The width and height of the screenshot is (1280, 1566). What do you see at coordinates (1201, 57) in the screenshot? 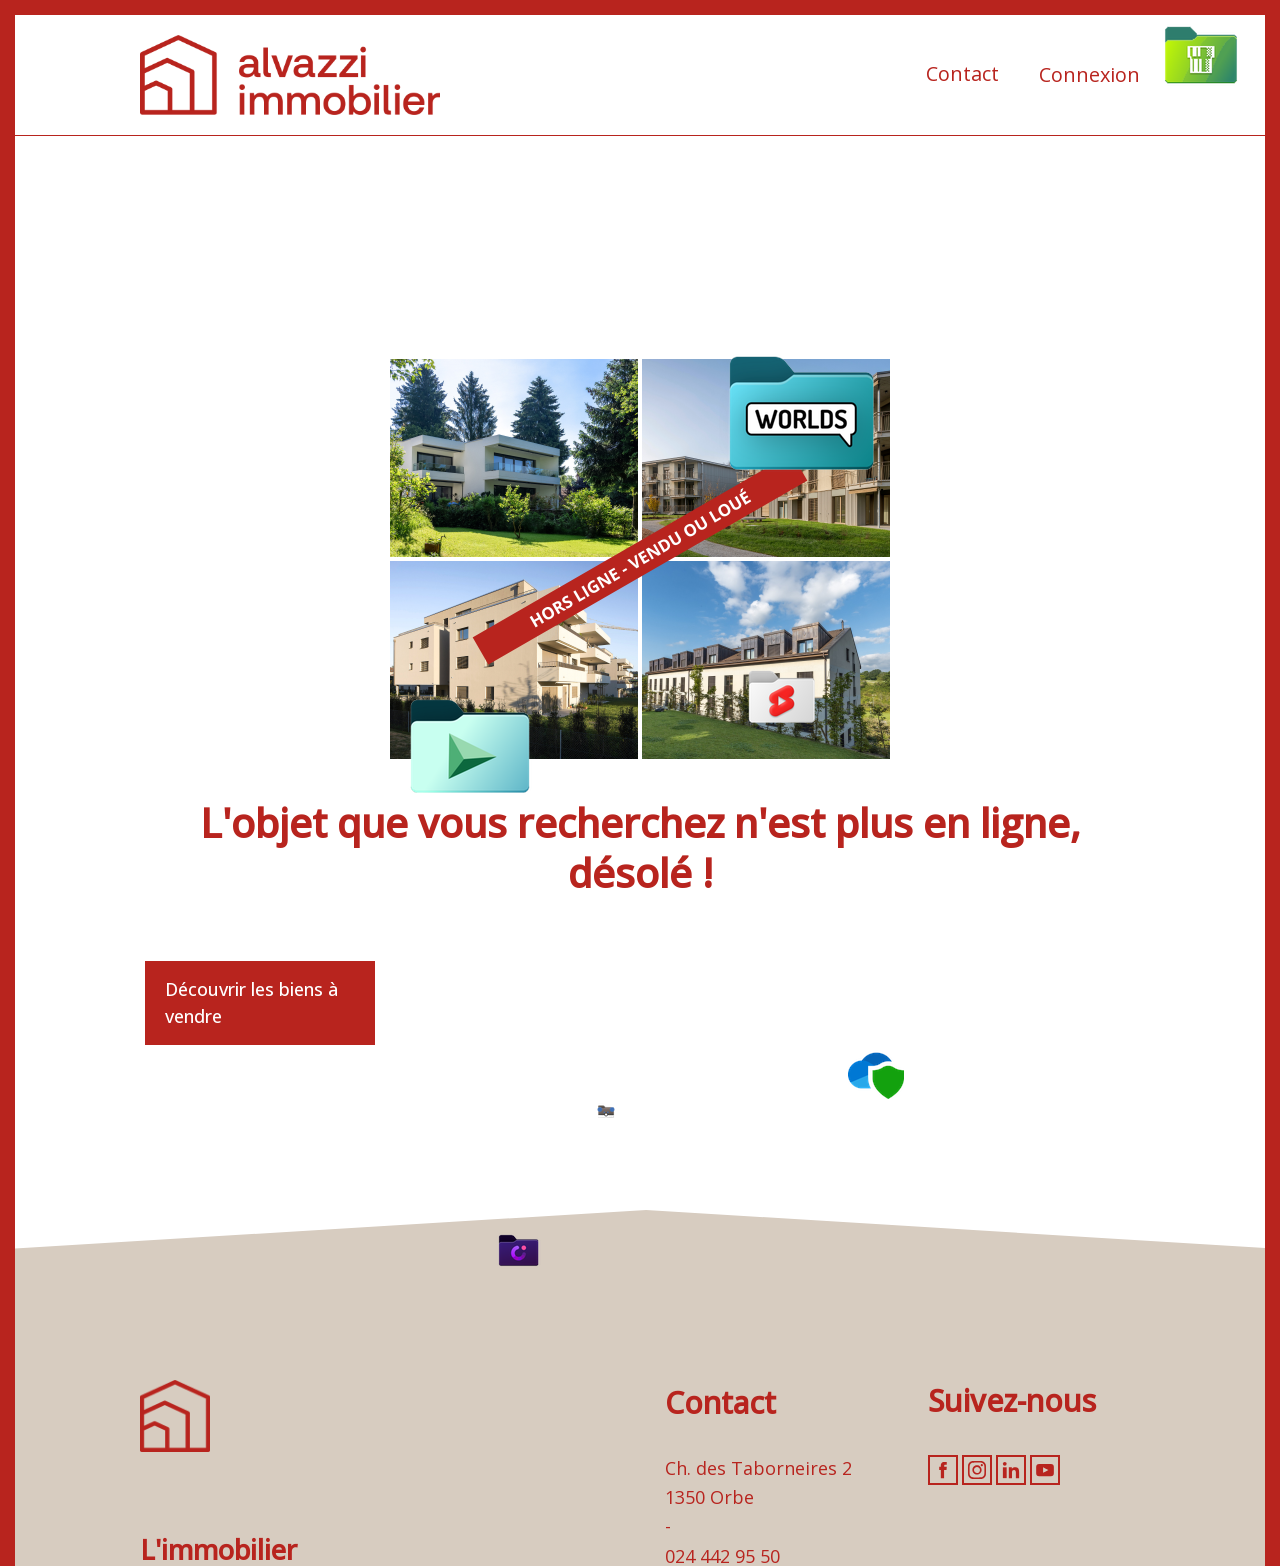
I see `open your GameJolt games folder` at bounding box center [1201, 57].